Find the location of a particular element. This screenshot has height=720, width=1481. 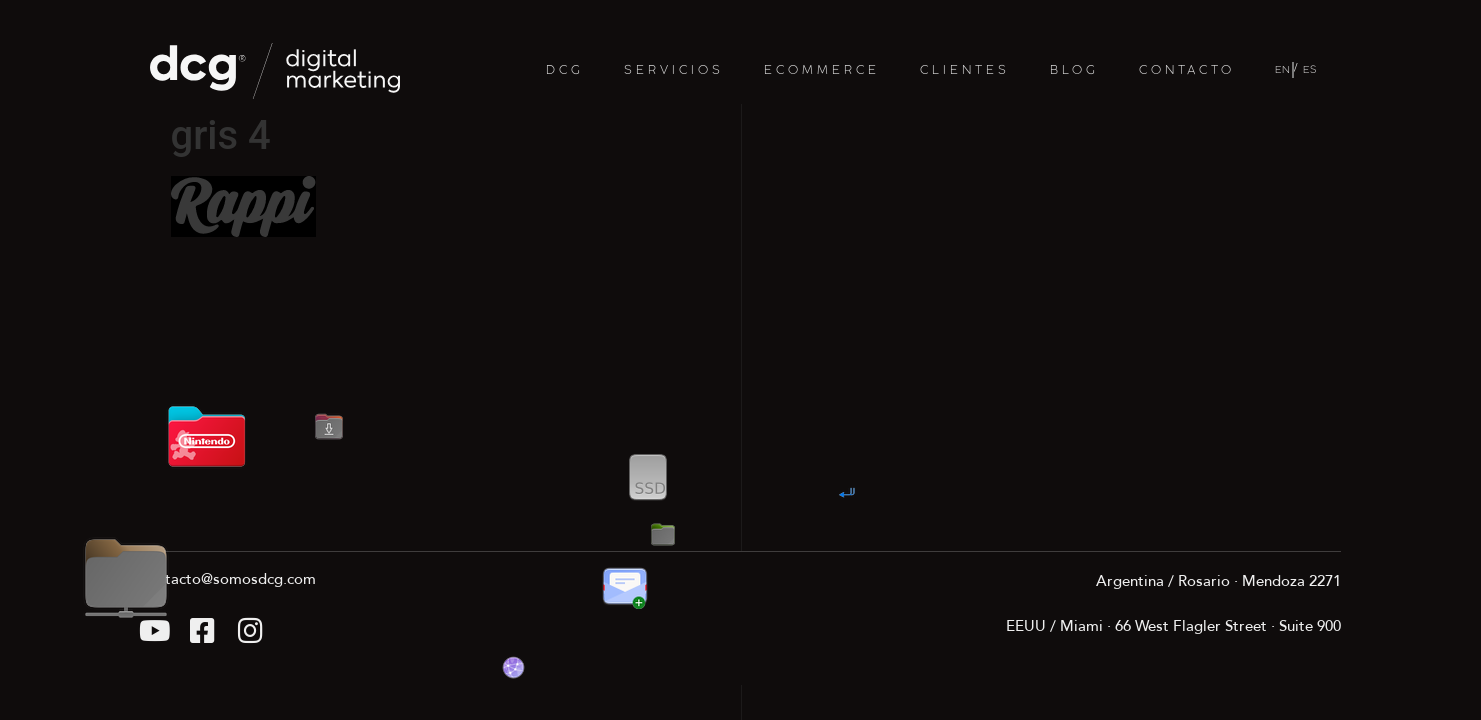

access network settings and preferences is located at coordinates (513, 667).